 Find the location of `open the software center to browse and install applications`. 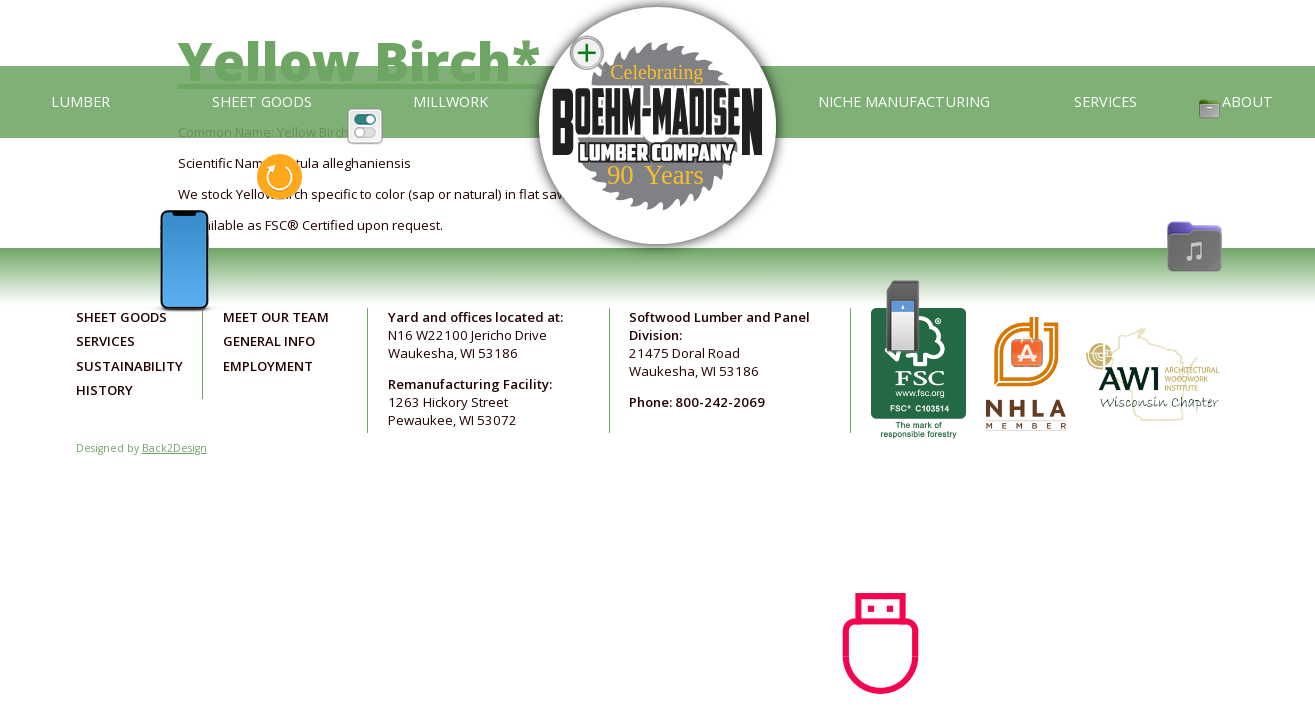

open the software center to browse and install applications is located at coordinates (1027, 353).